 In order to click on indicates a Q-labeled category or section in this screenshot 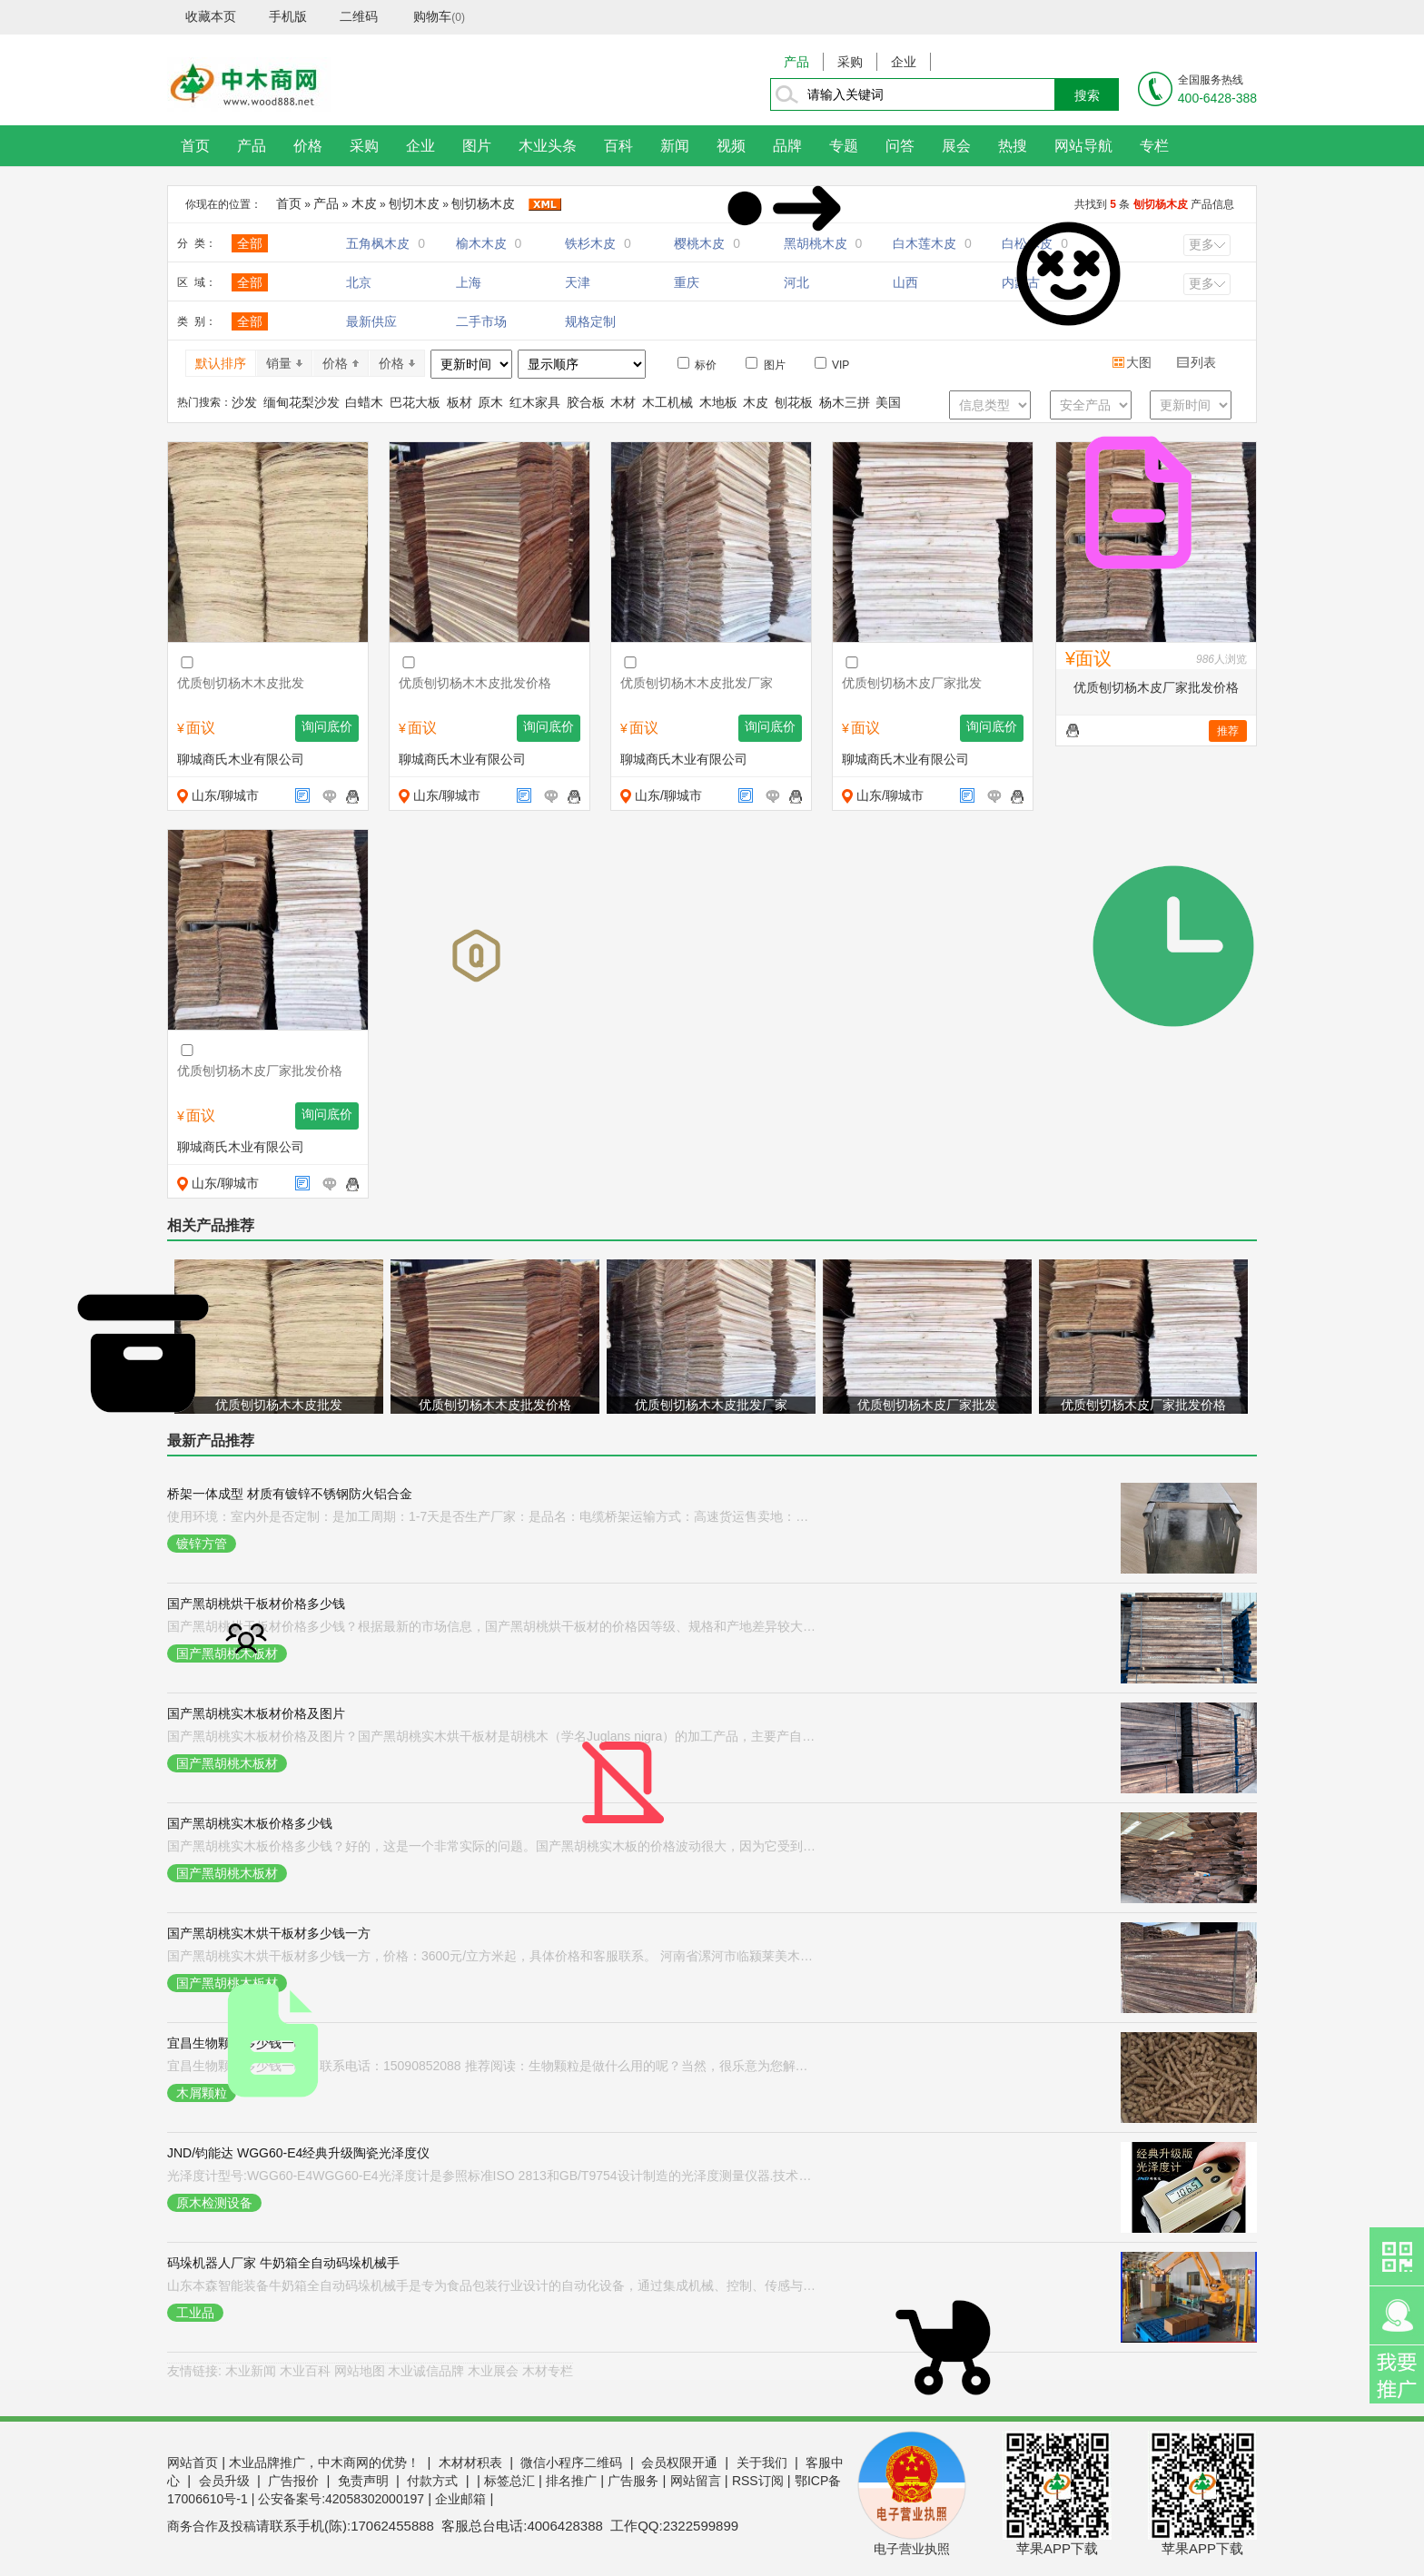, I will do `click(476, 955)`.